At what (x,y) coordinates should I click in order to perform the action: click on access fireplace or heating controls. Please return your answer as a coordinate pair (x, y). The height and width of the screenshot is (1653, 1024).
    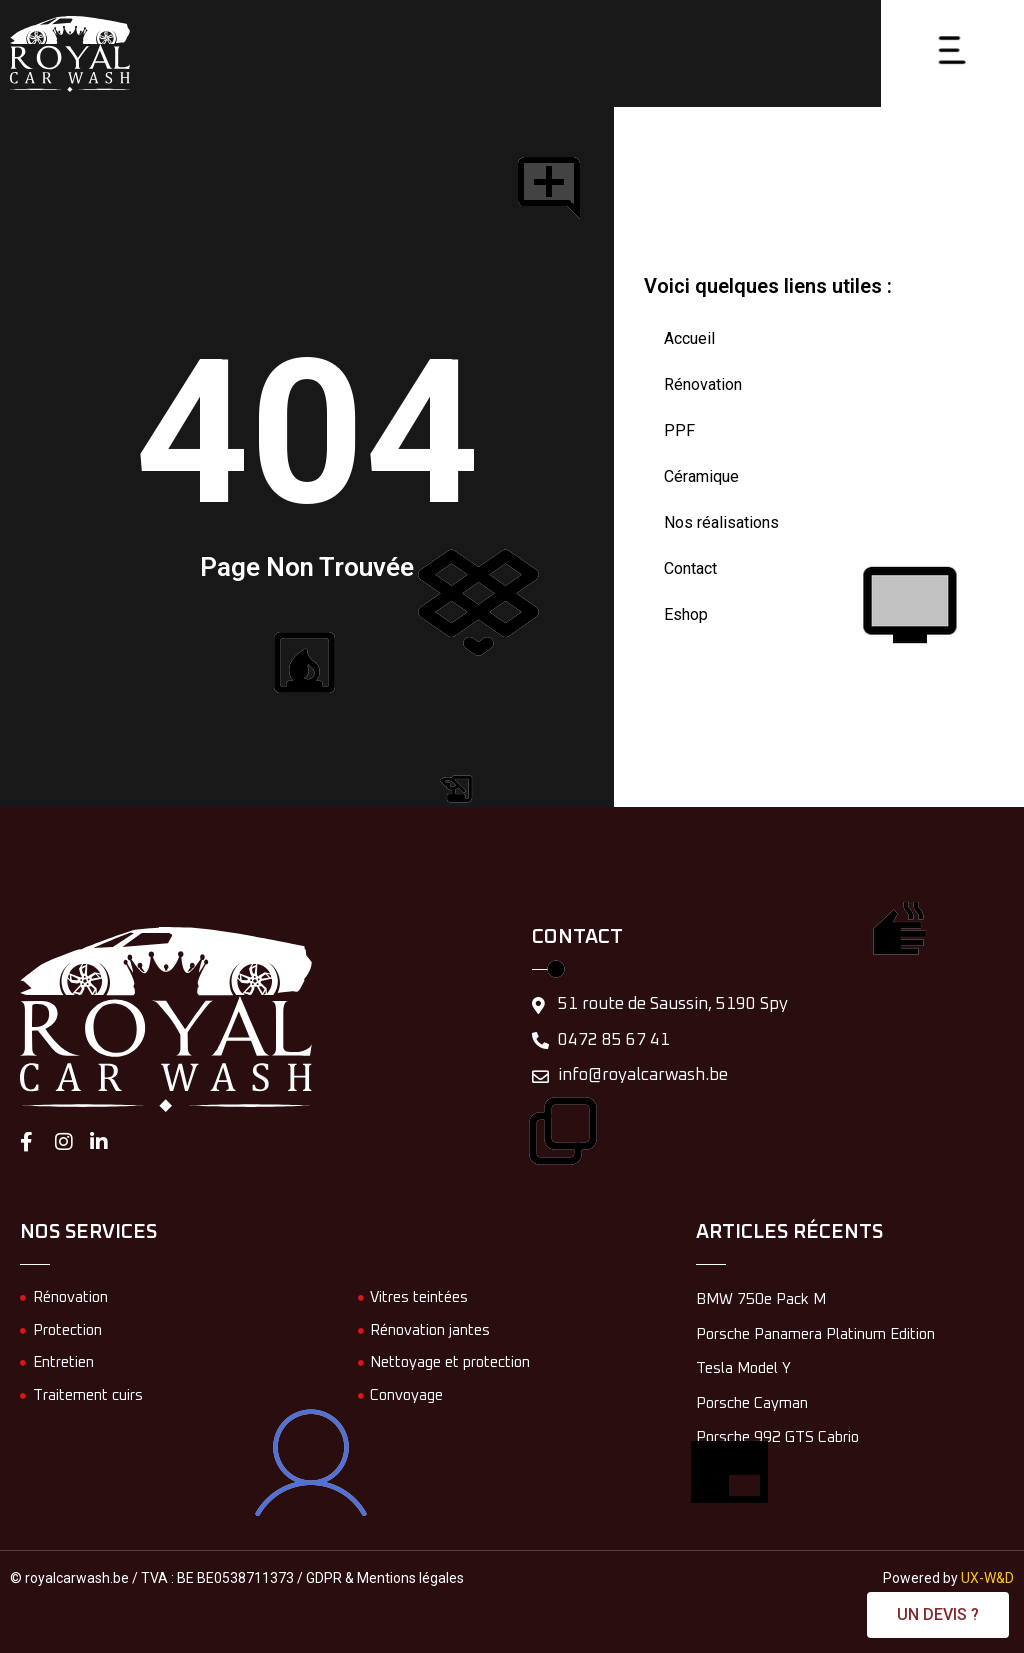
    Looking at the image, I should click on (304, 662).